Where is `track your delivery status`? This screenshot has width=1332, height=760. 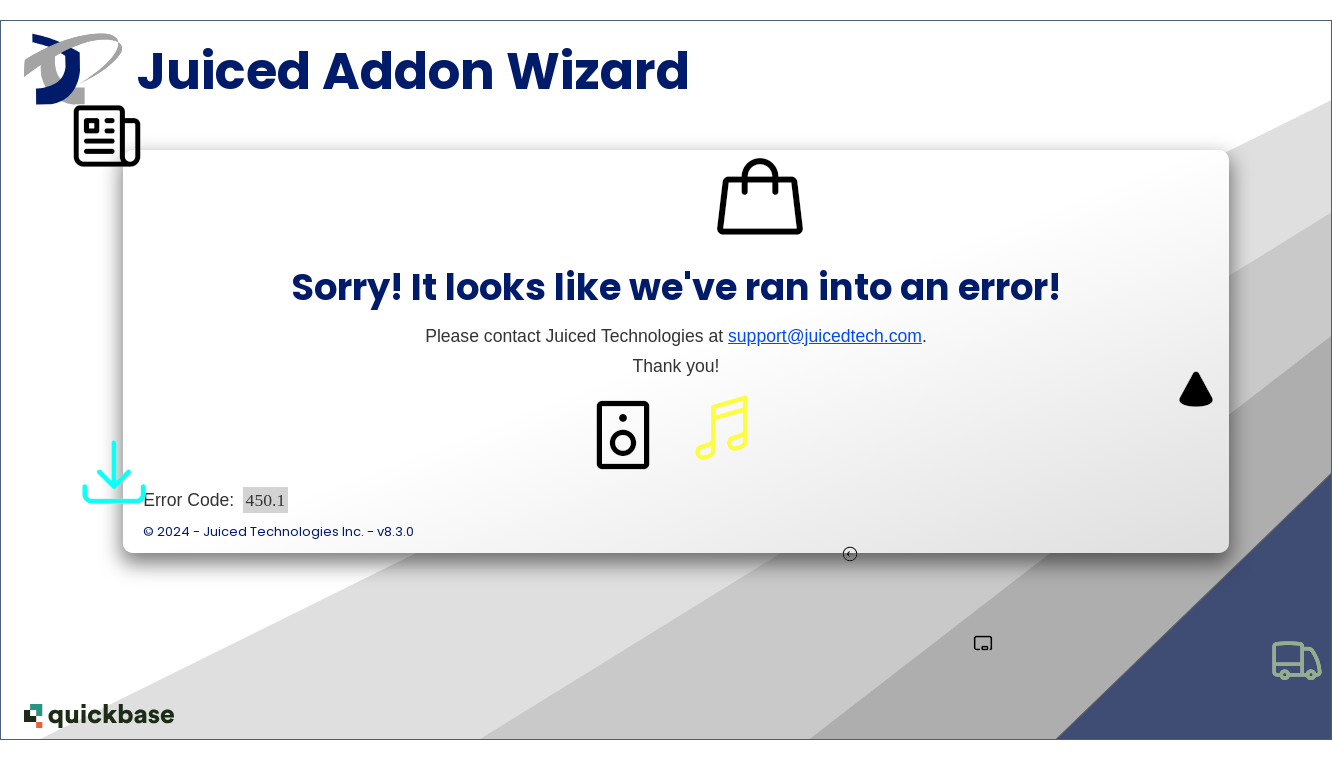 track your delivery status is located at coordinates (1297, 659).